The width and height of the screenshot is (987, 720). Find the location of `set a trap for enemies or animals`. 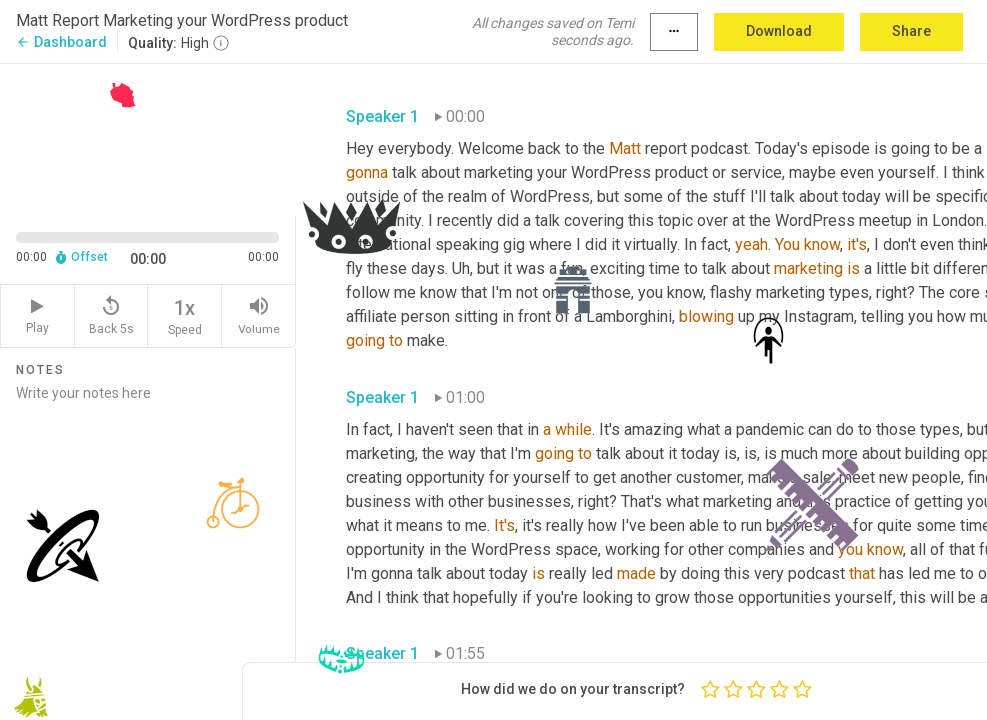

set a trap for enemies or animals is located at coordinates (341, 657).